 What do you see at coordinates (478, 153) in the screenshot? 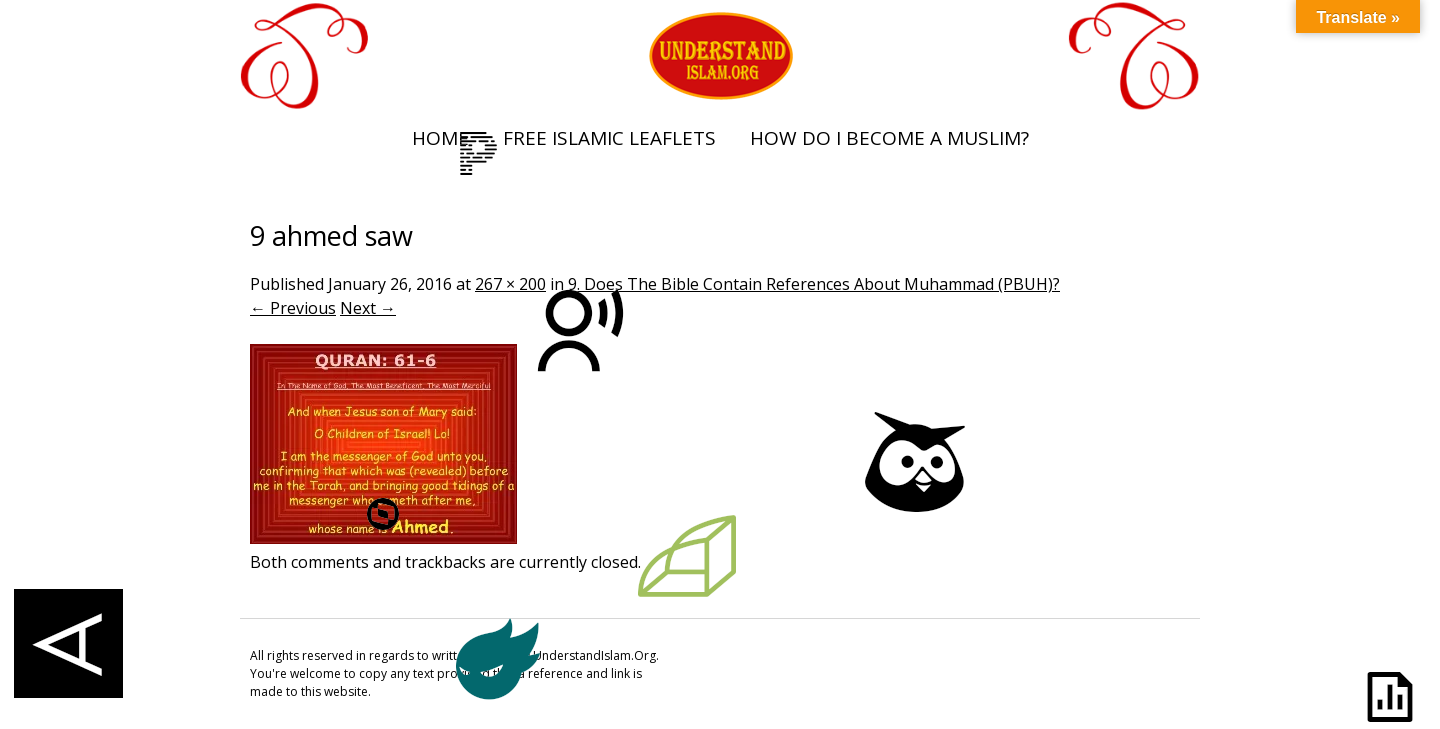
I see `prettier code formatter logo` at bounding box center [478, 153].